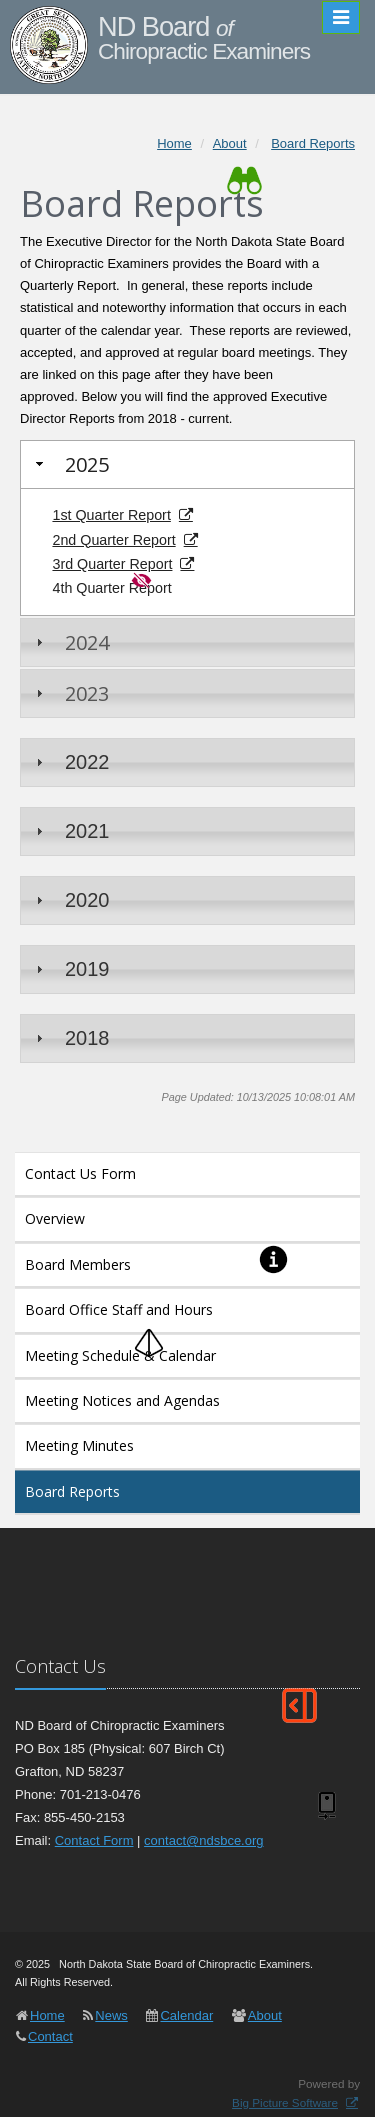  I want to click on search or explore content, so click(244, 180).